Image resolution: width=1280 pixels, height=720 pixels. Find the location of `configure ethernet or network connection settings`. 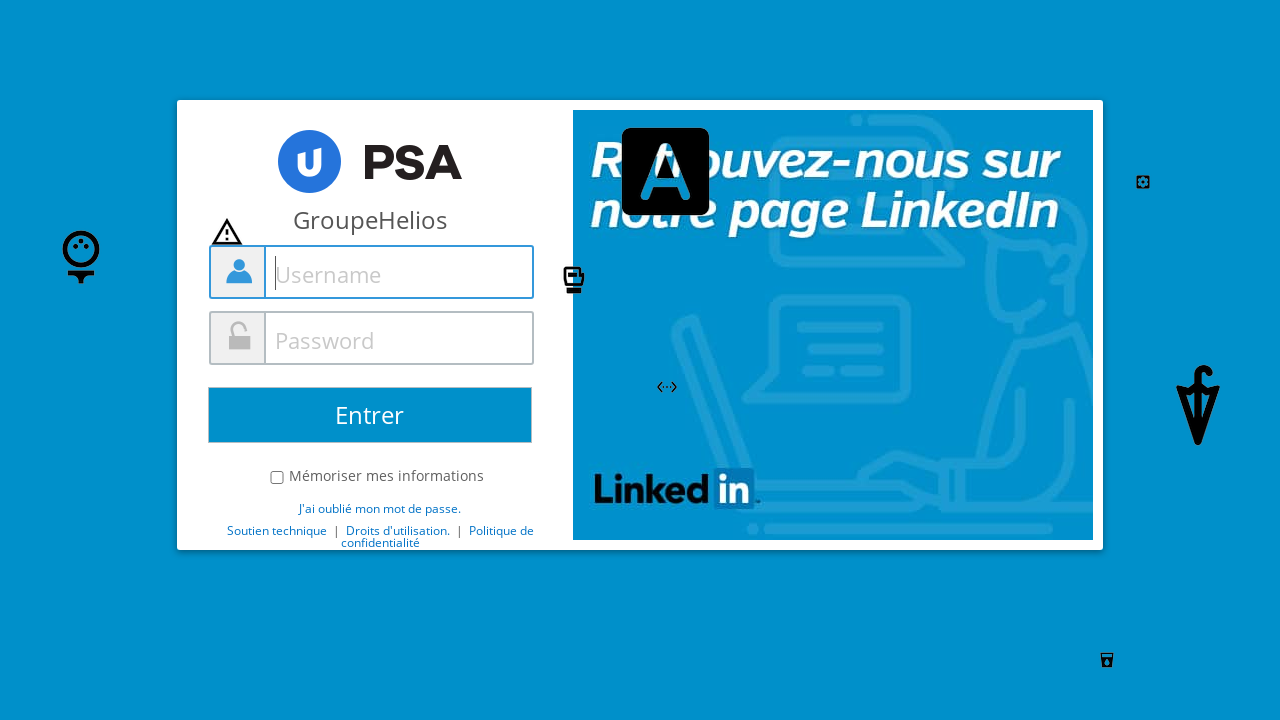

configure ethernet or network connection settings is located at coordinates (667, 387).